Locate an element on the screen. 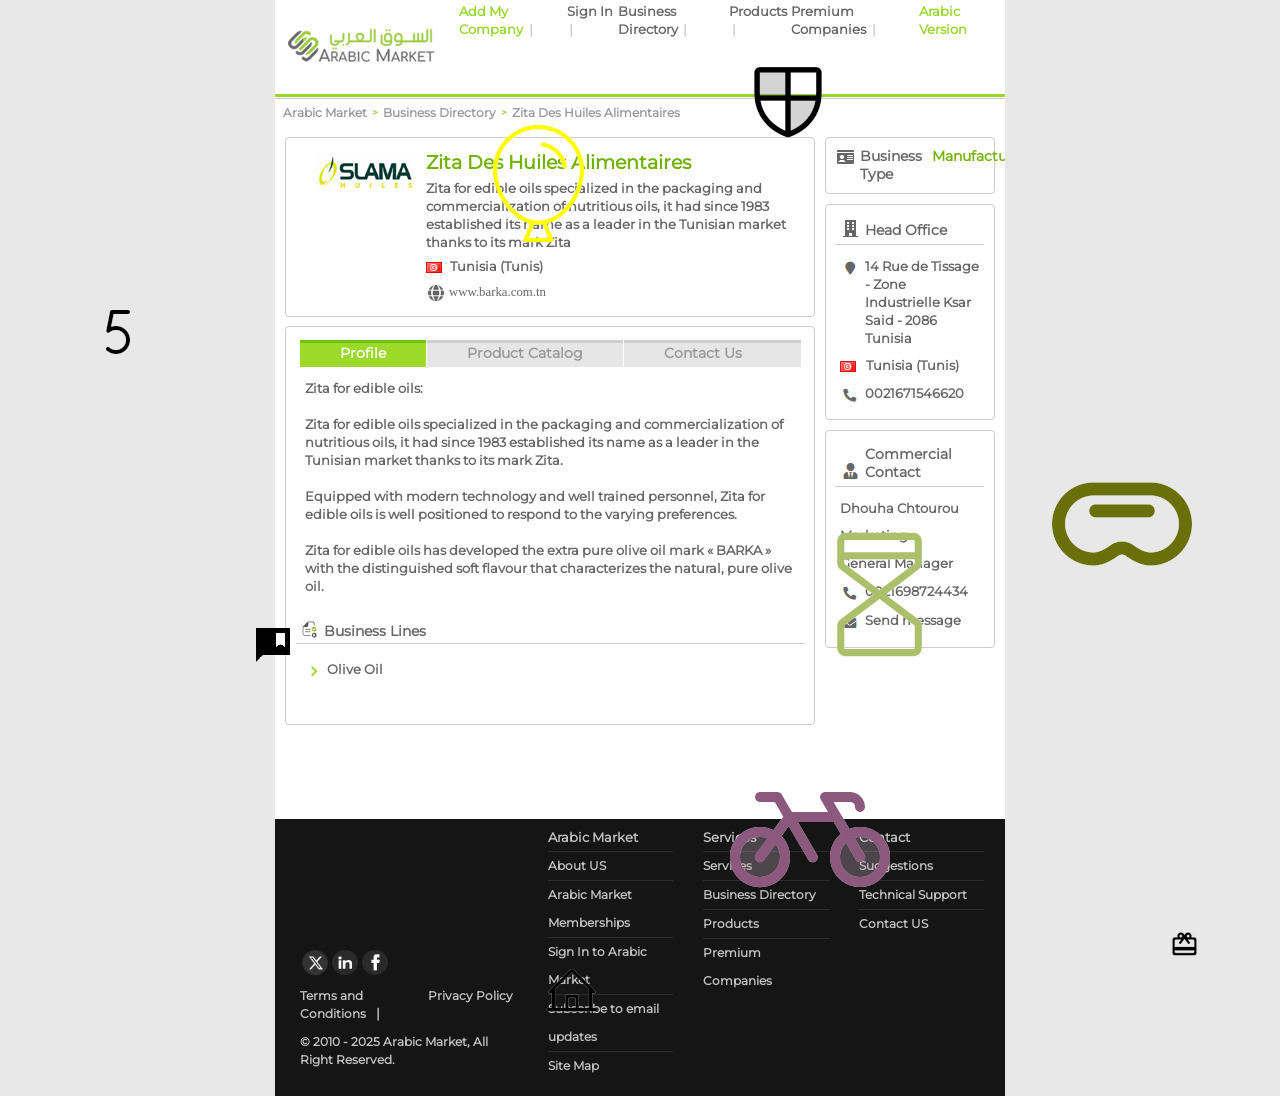 This screenshot has width=1280, height=1096. indicates the number five in a list or sequence is located at coordinates (118, 332).